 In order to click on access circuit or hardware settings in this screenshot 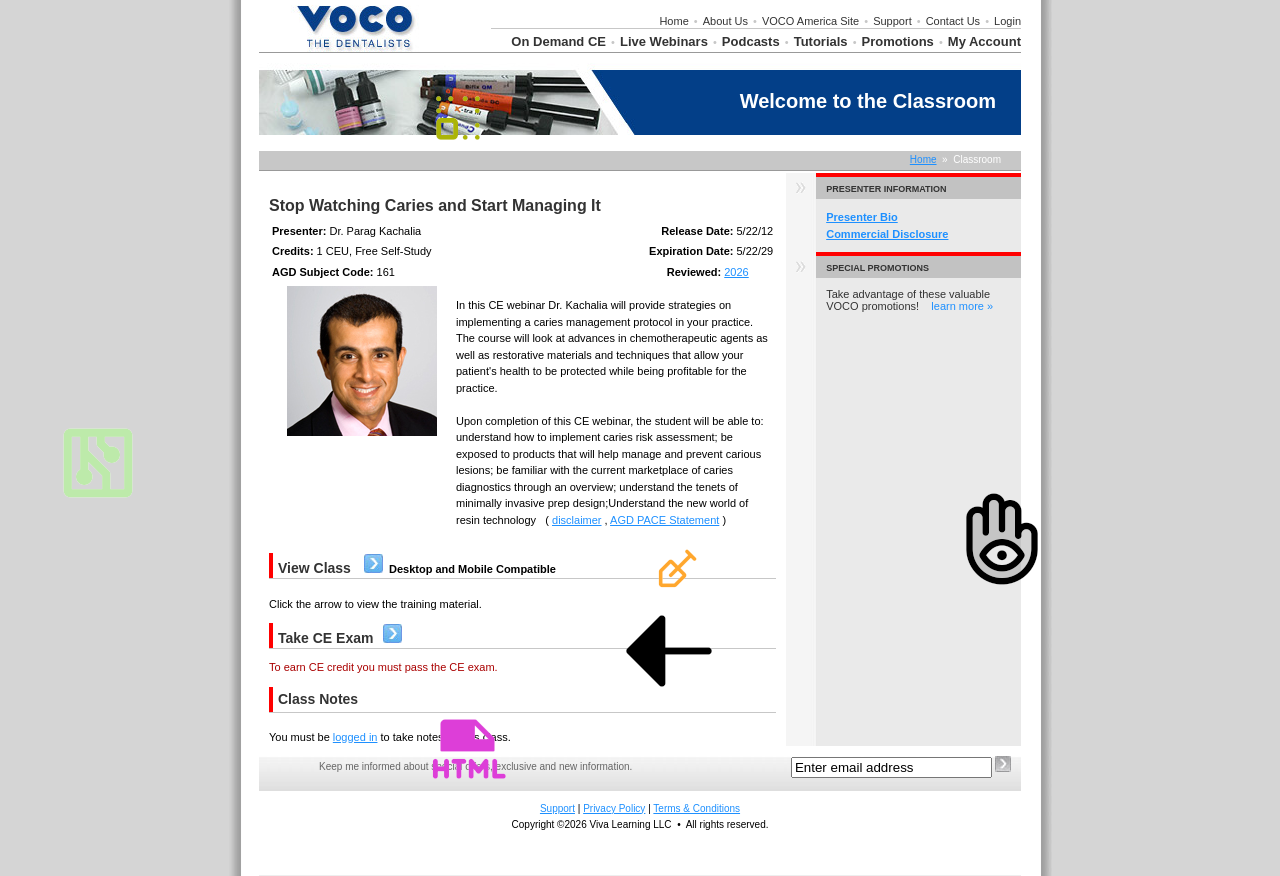, I will do `click(98, 463)`.